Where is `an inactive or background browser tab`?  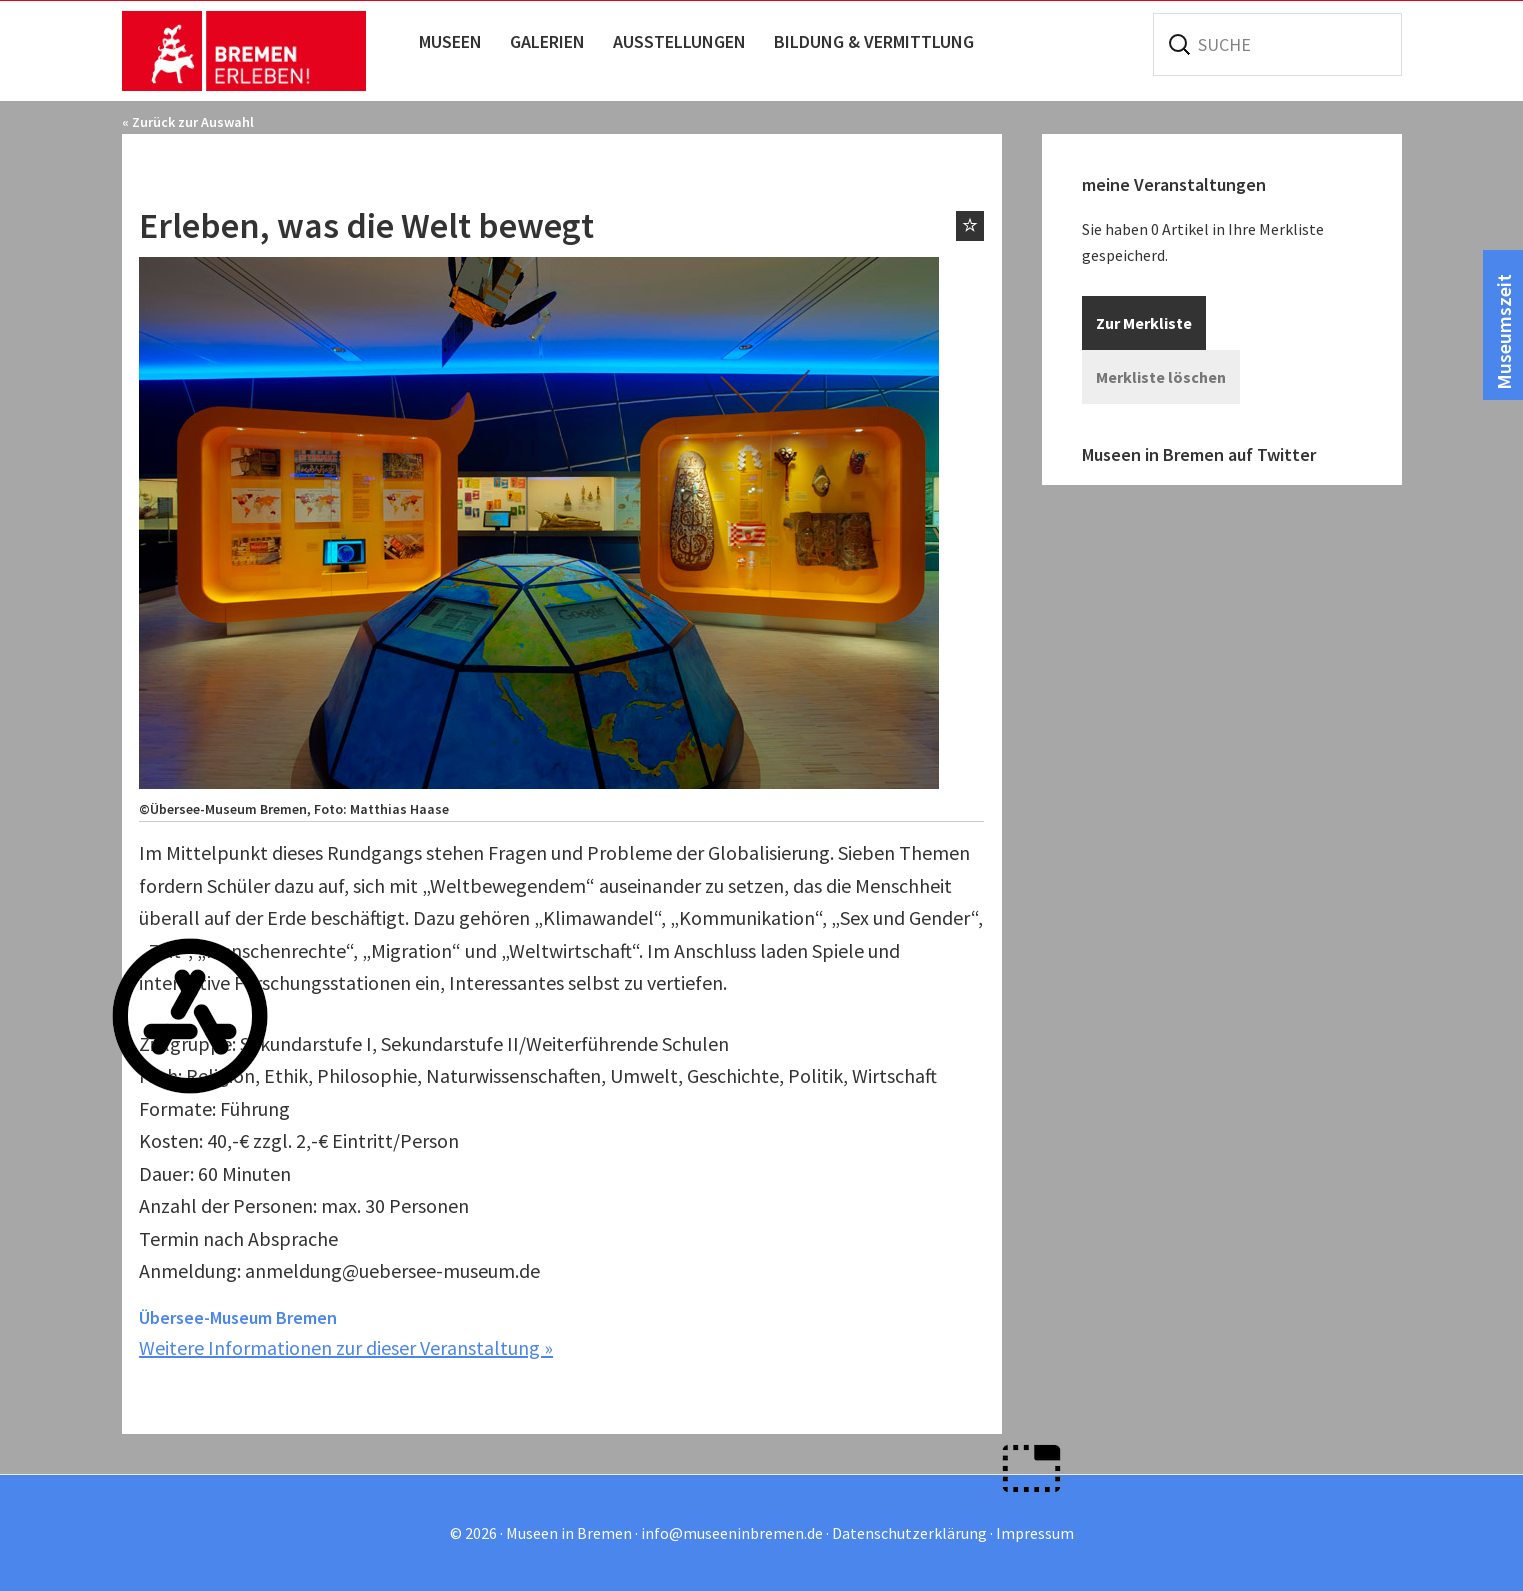
an inactive or background browser tab is located at coordinates (1031, 1468).